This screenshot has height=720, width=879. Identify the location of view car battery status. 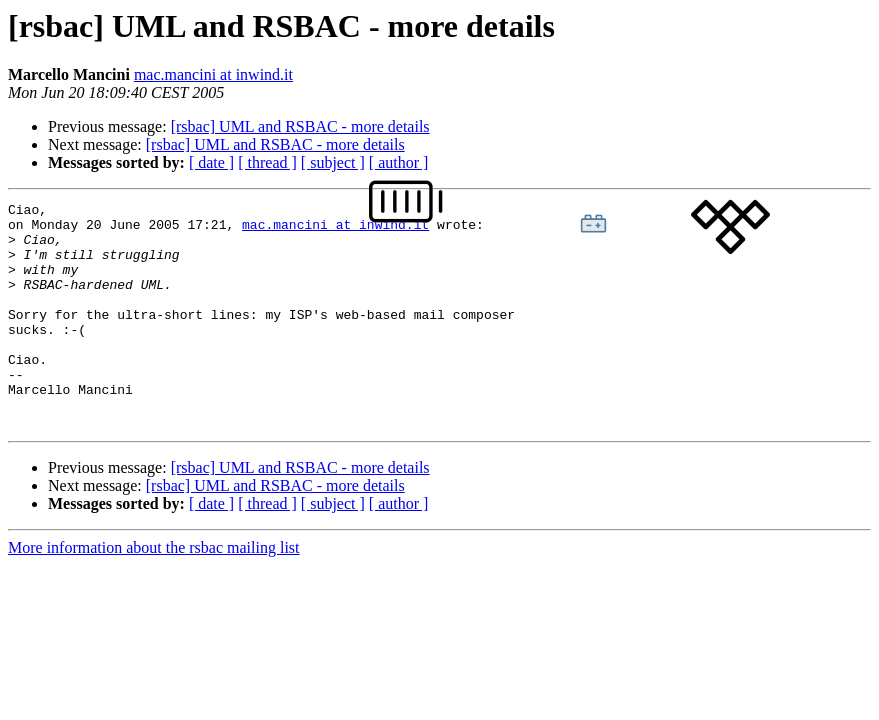
(593, 224).